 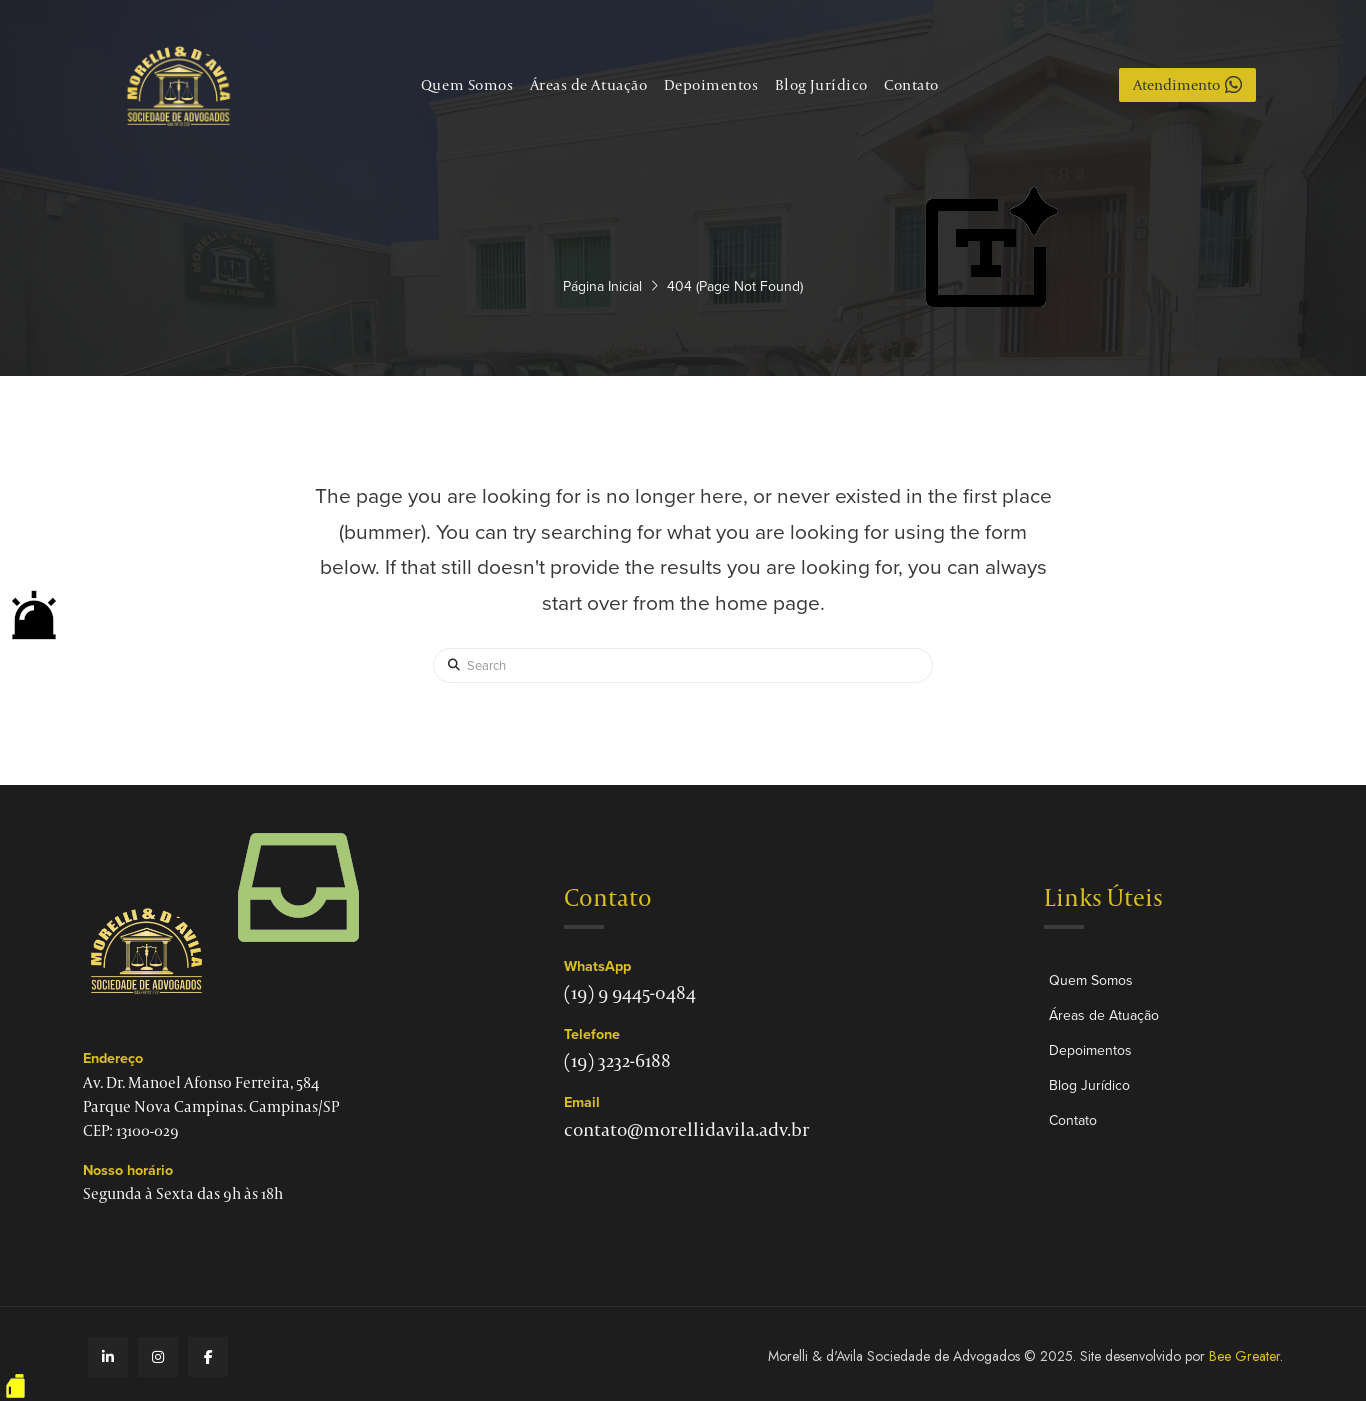 I want to click on indicates a system warning or alert, so click(x=34, y=615).